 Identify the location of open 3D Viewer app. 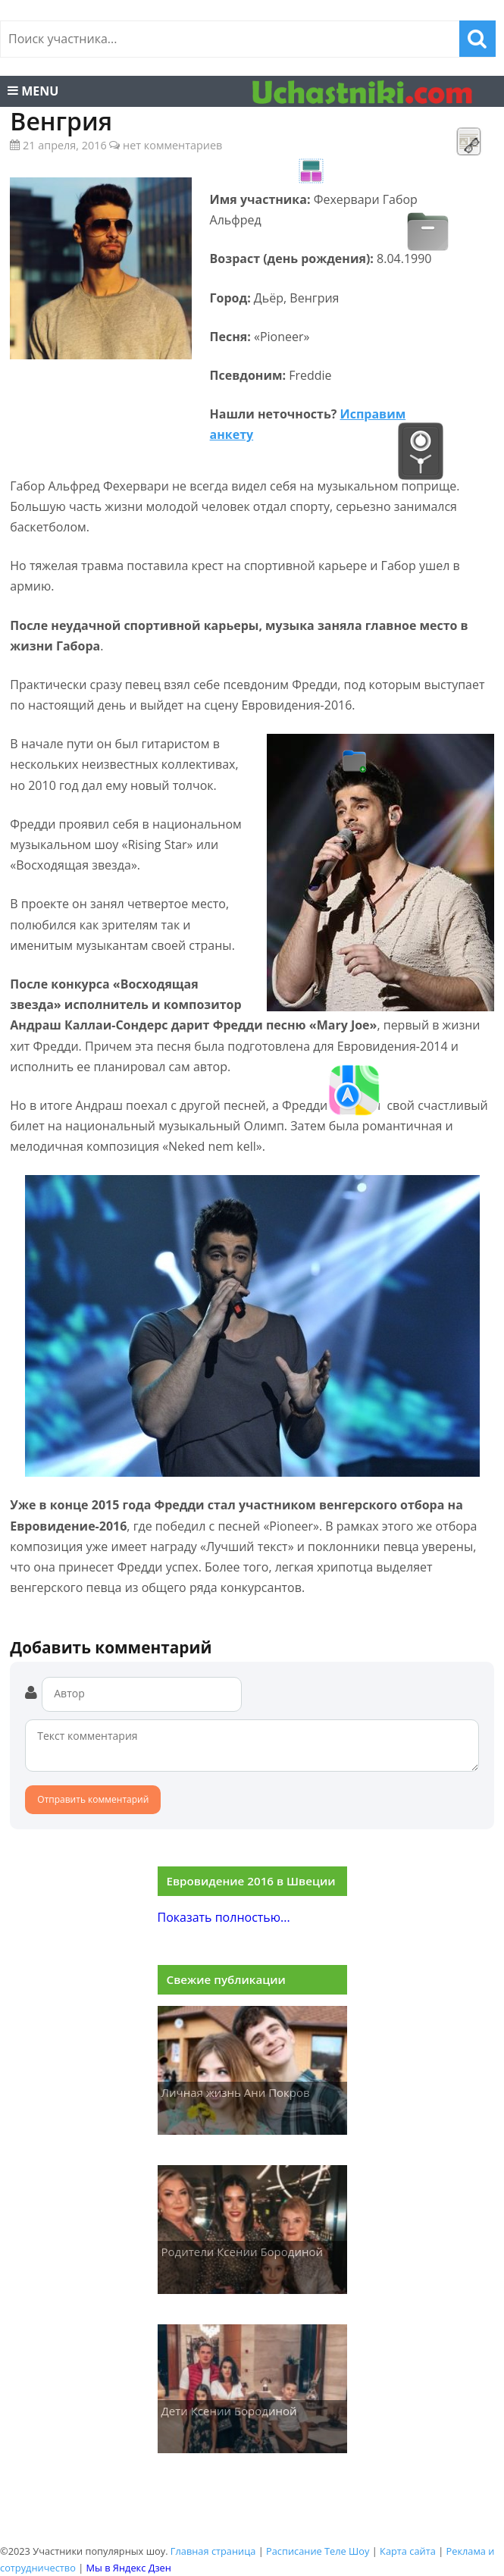
(423, 150).